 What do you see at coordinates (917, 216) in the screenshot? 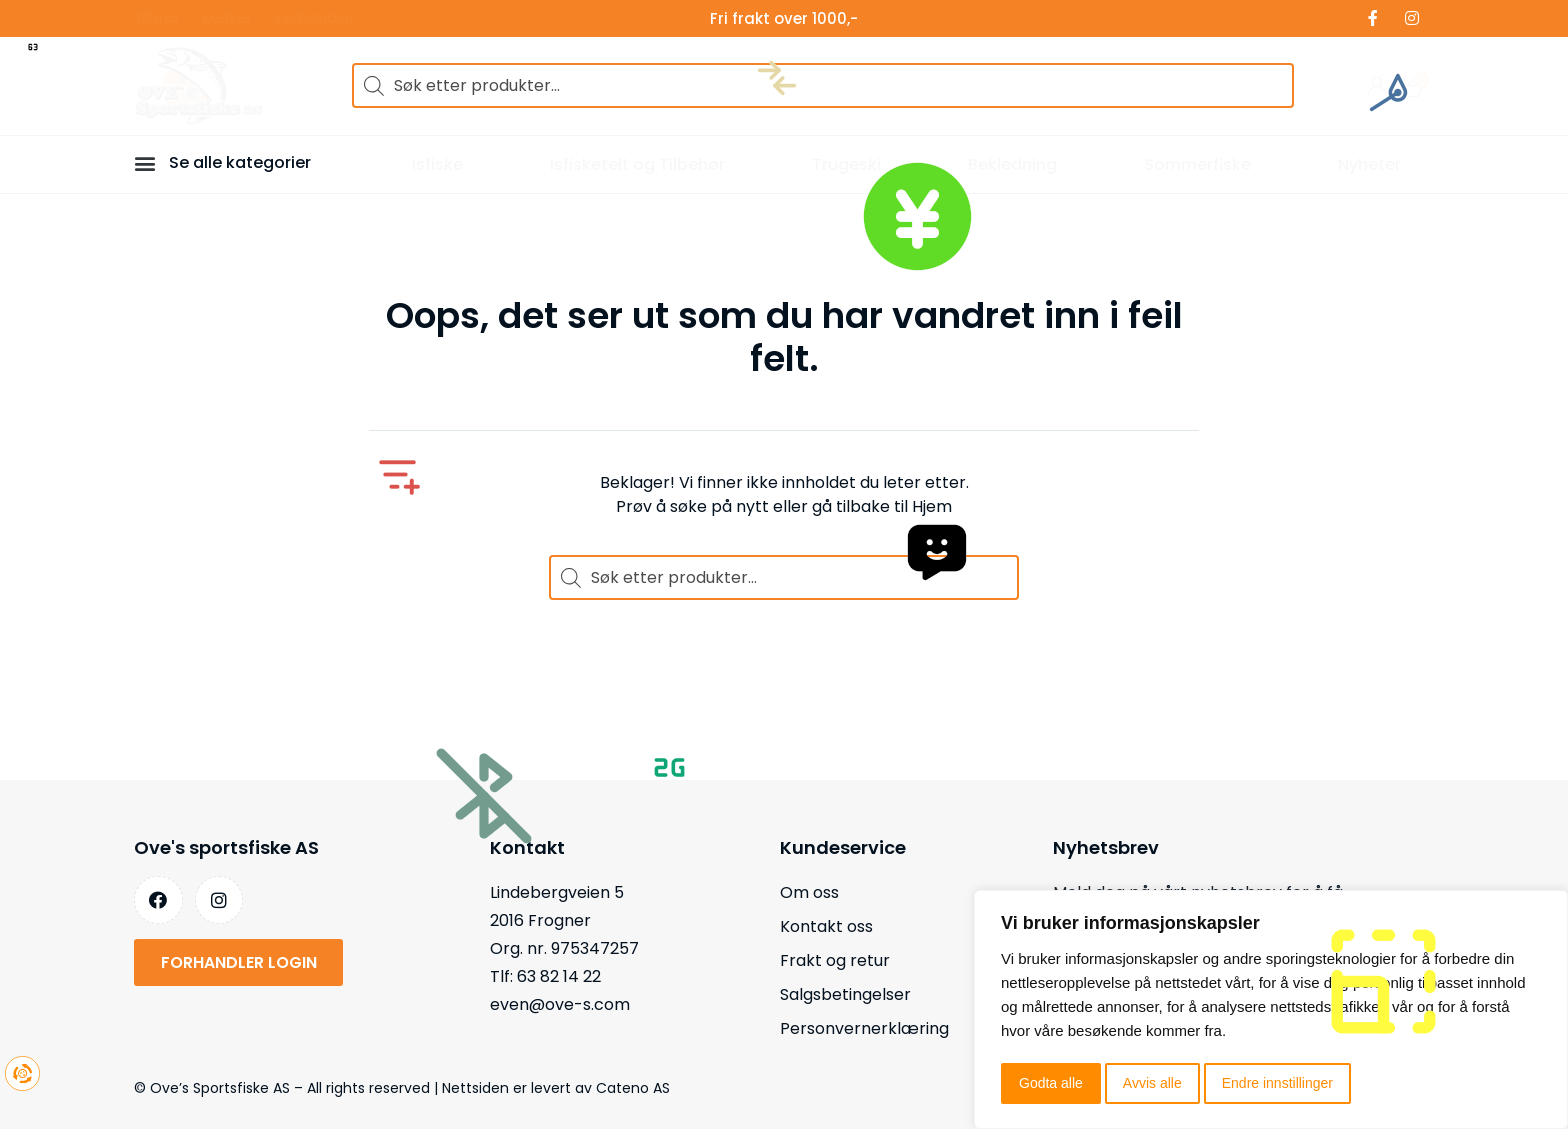
I see `view balance in japanese yen` at bounding box center [917, 216].